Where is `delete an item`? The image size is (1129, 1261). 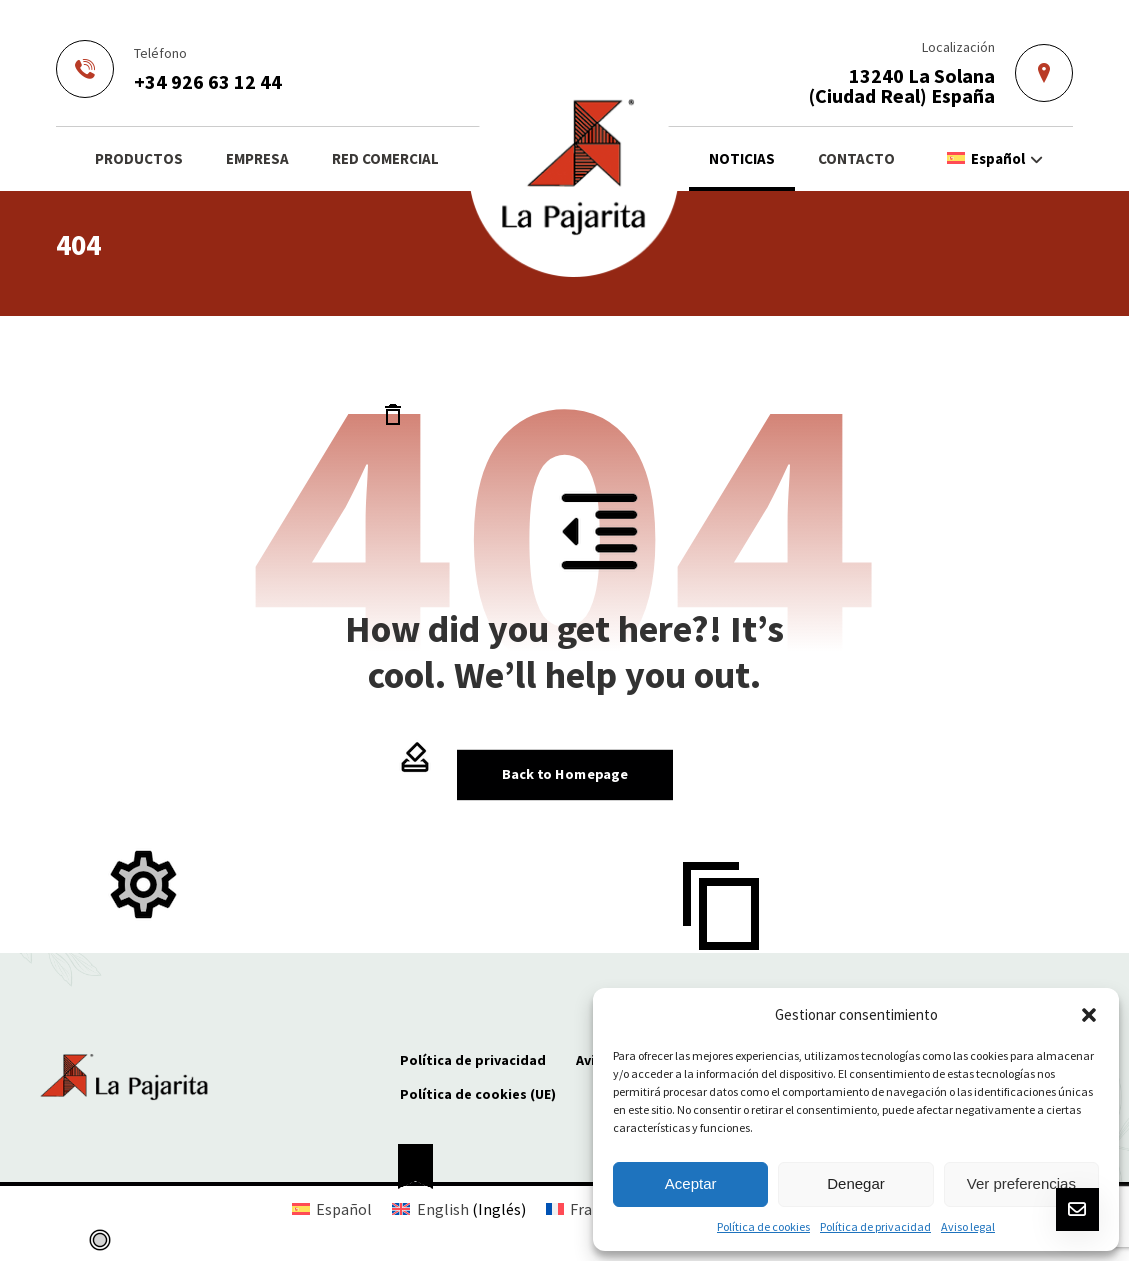 delete an item is located at coordinates (393, 415).